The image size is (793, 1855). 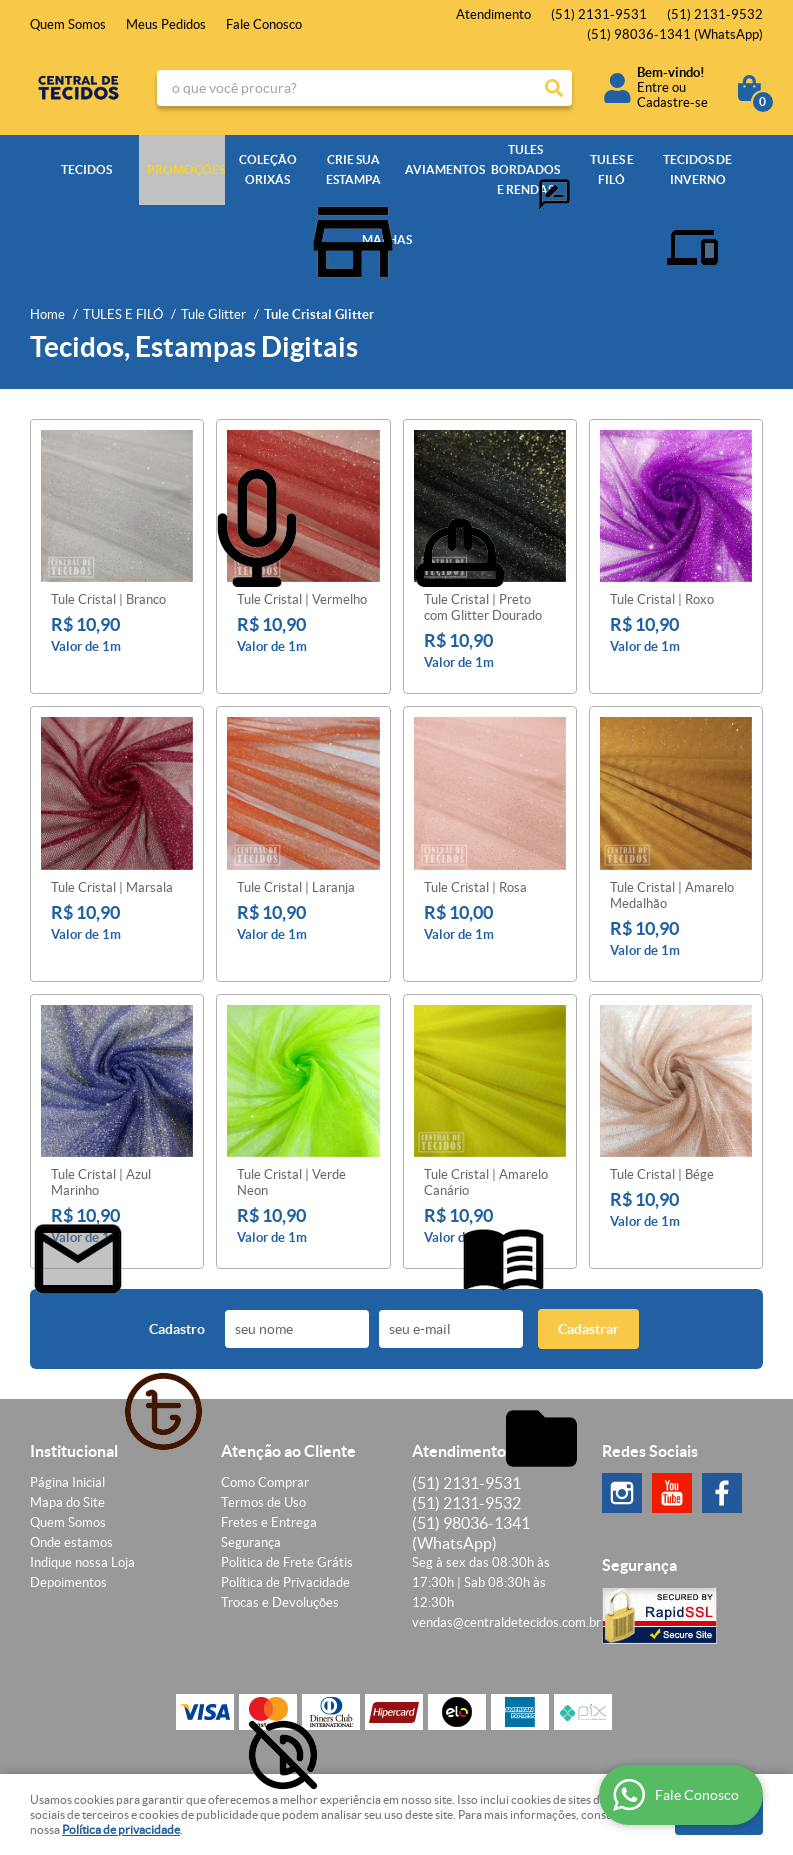 I want to click on write a review or rating, so click(x=554, y=194).